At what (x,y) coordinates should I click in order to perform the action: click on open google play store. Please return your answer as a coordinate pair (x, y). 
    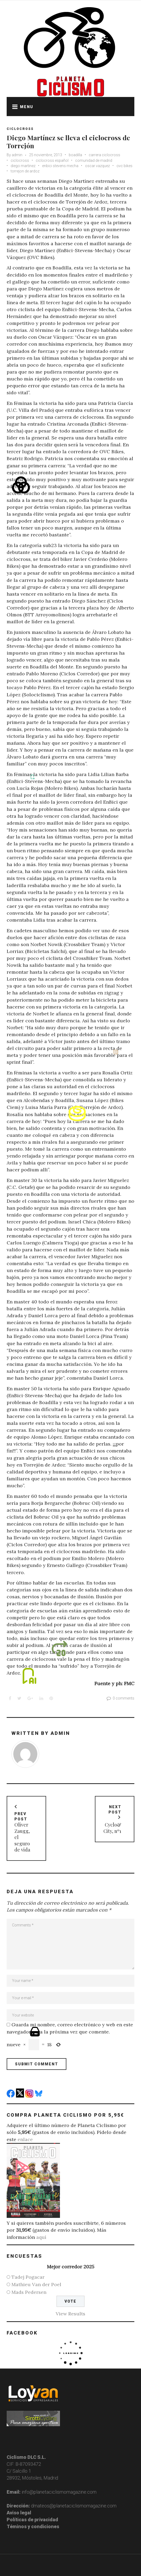
    Looking at the image, I should click on (23, 2168).